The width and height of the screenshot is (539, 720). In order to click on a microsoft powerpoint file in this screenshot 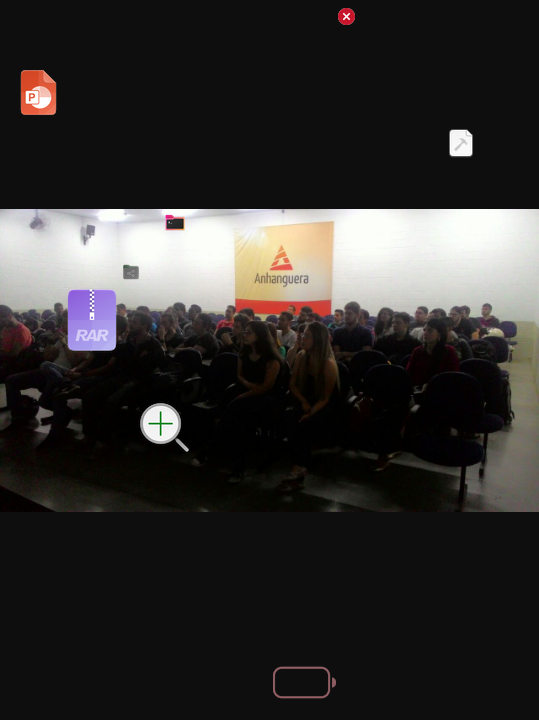, I will do `click(38, 92)`.